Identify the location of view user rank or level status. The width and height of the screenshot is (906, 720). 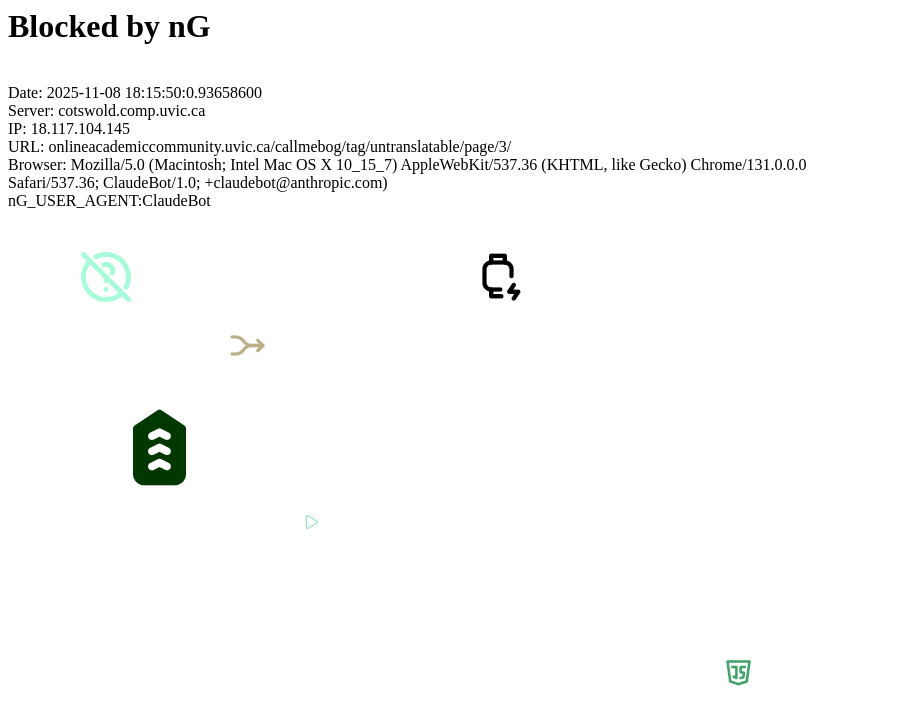
(159, 447).